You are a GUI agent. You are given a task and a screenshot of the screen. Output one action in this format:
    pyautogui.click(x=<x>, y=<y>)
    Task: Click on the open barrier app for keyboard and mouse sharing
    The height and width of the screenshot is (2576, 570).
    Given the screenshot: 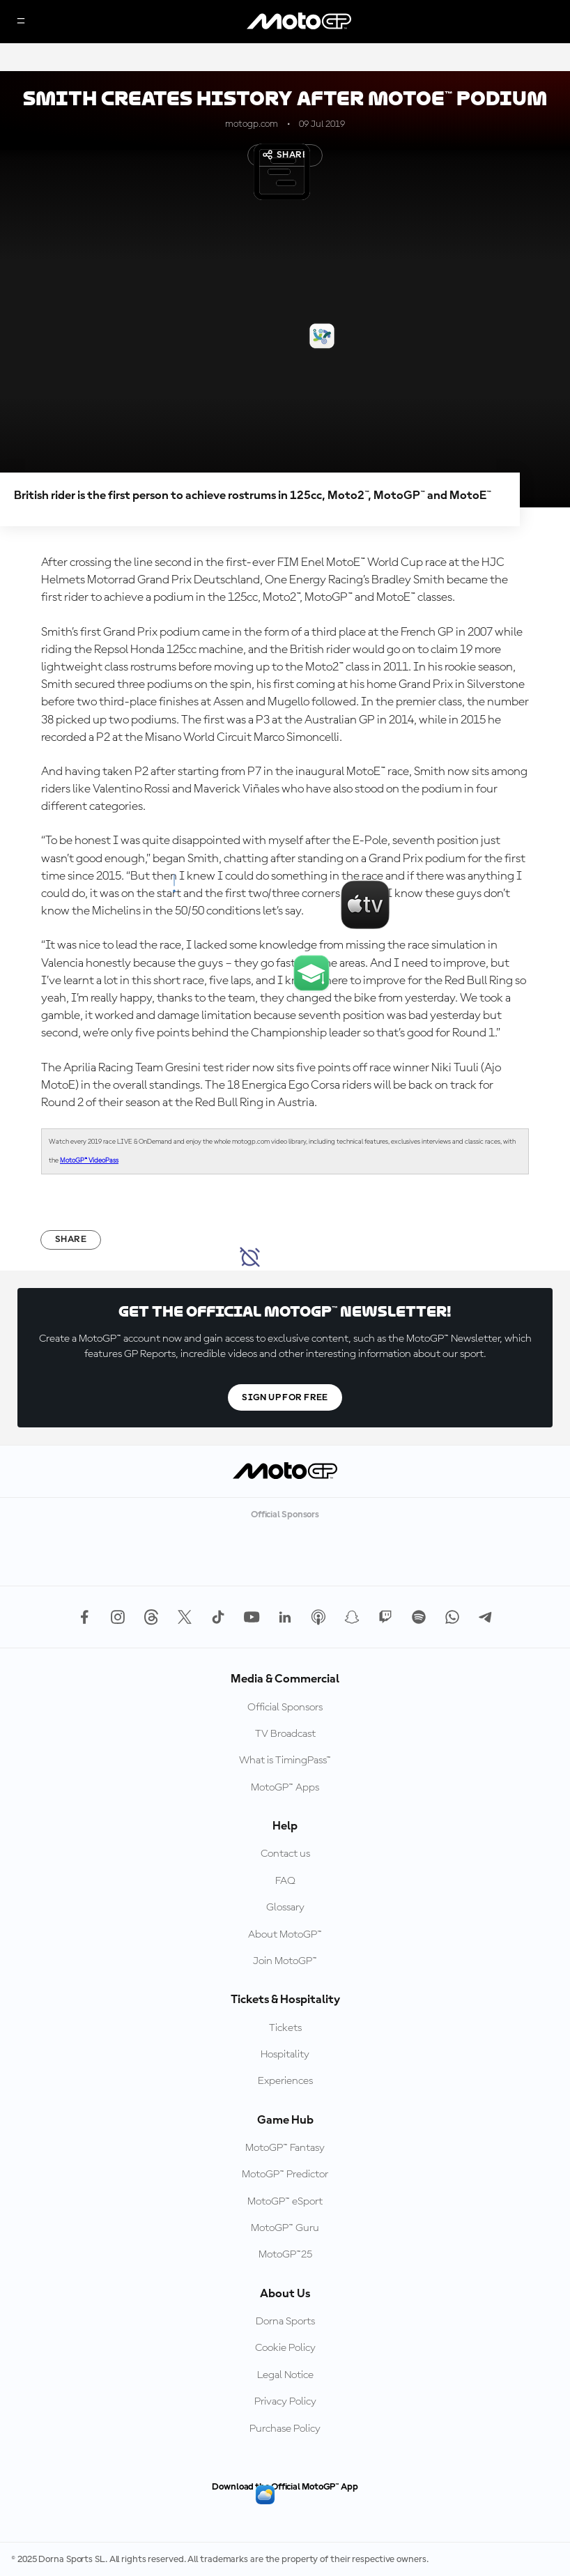 What is the action you would take?
    pyautogui.click(x=322, y=336)
    